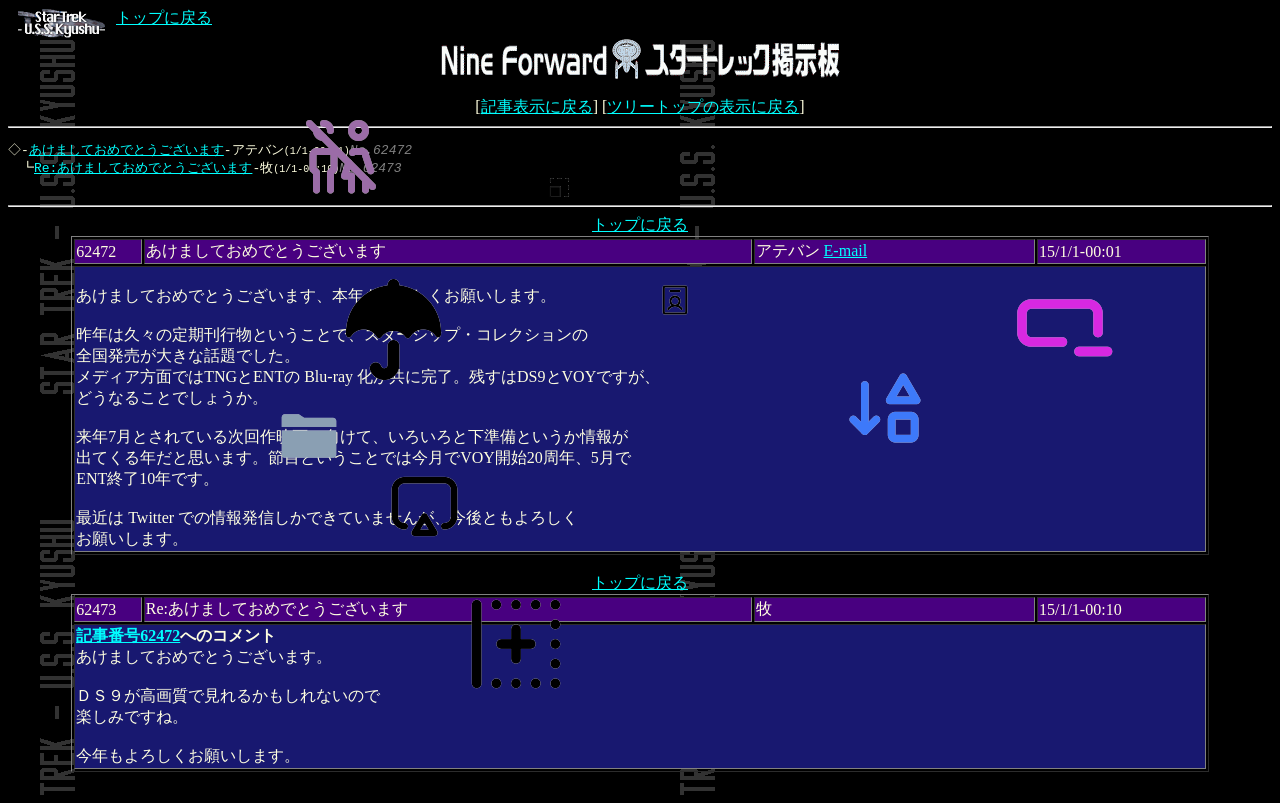 The image size is (1280, 803). Describe the element at coordinates (559, 187) in the screenshot. I see `resize a window or element` at that location.